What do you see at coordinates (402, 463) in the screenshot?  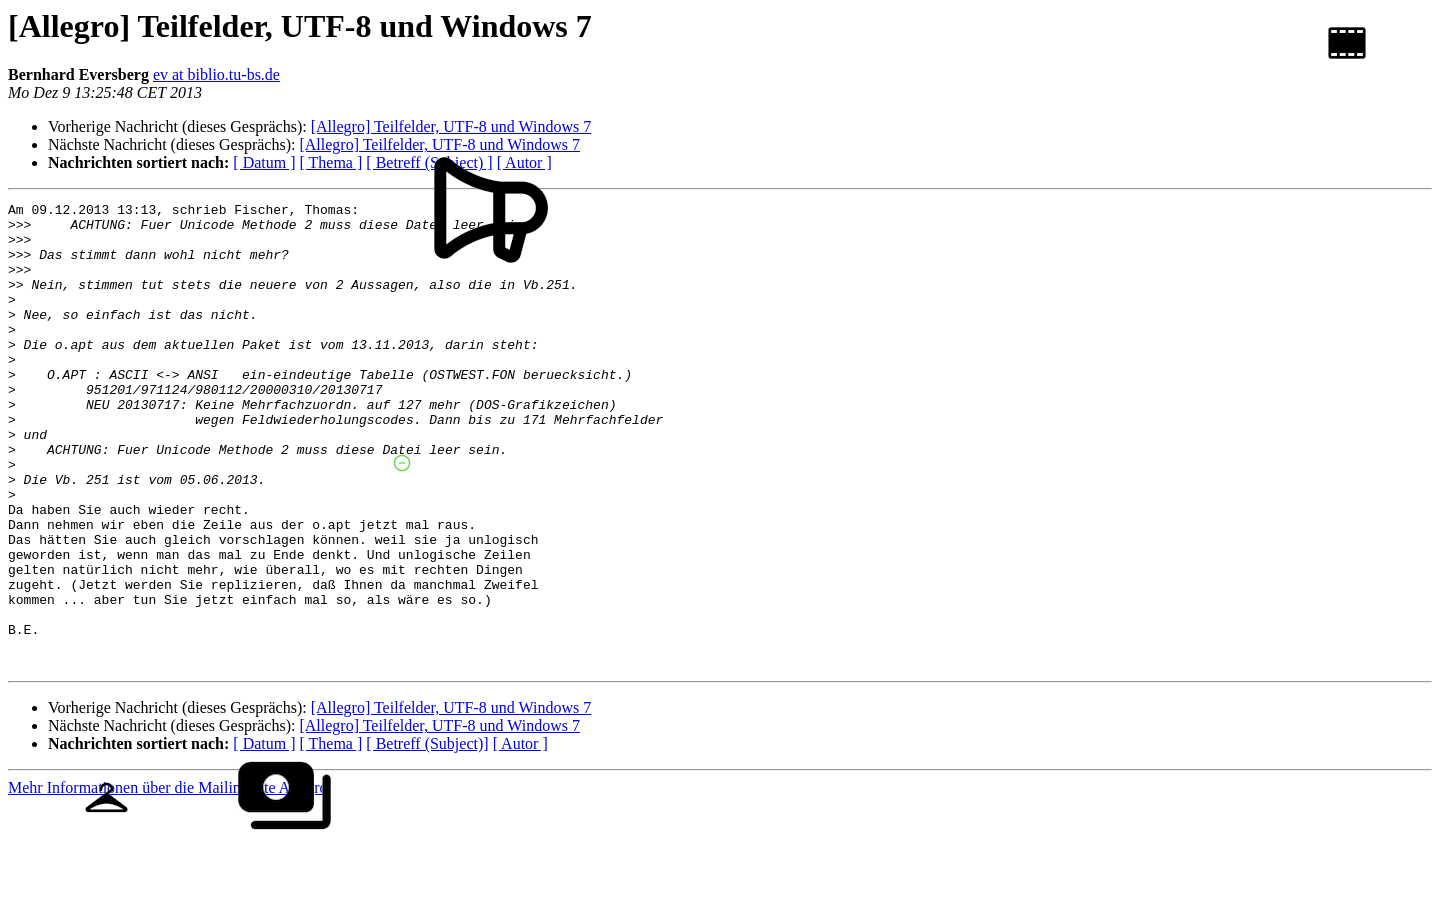 I see `remove an item from a list or cart` at bounding box center [402, 463].